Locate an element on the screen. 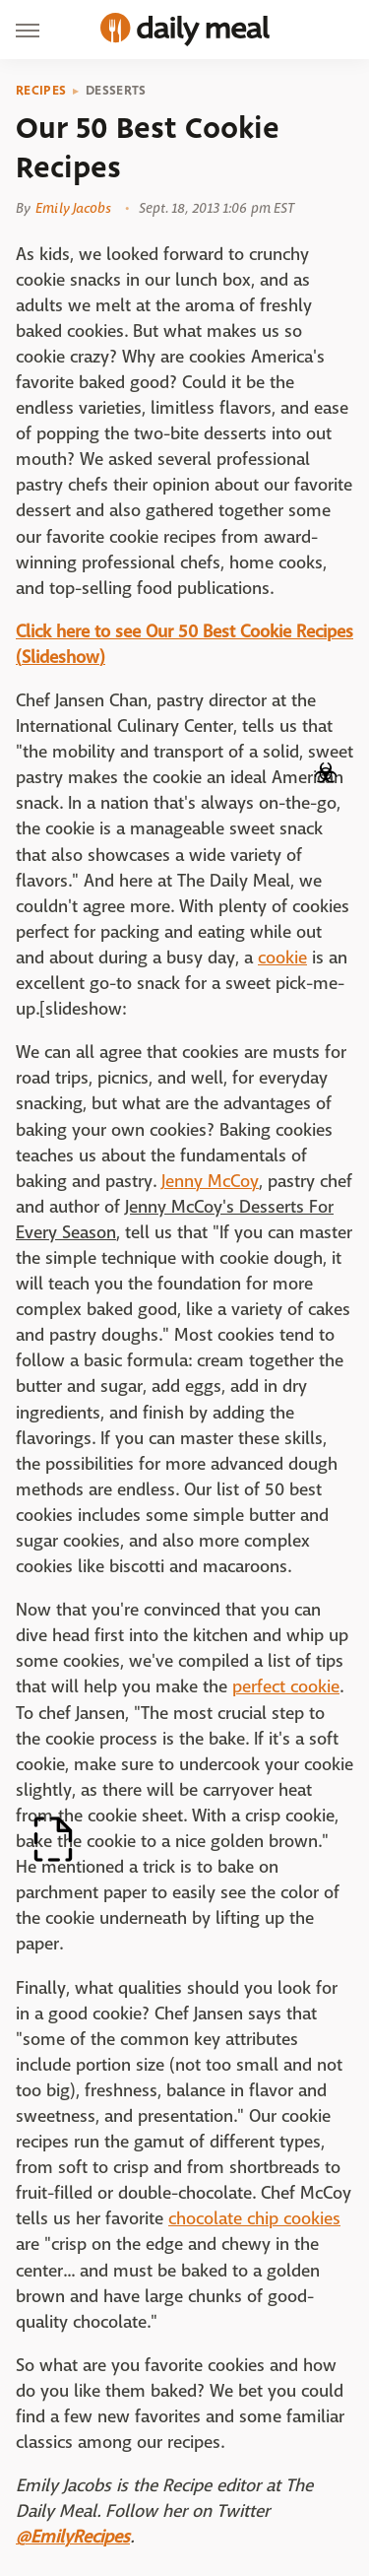  indicates a draft or incomplete file is located at coordinates (53, 1839).